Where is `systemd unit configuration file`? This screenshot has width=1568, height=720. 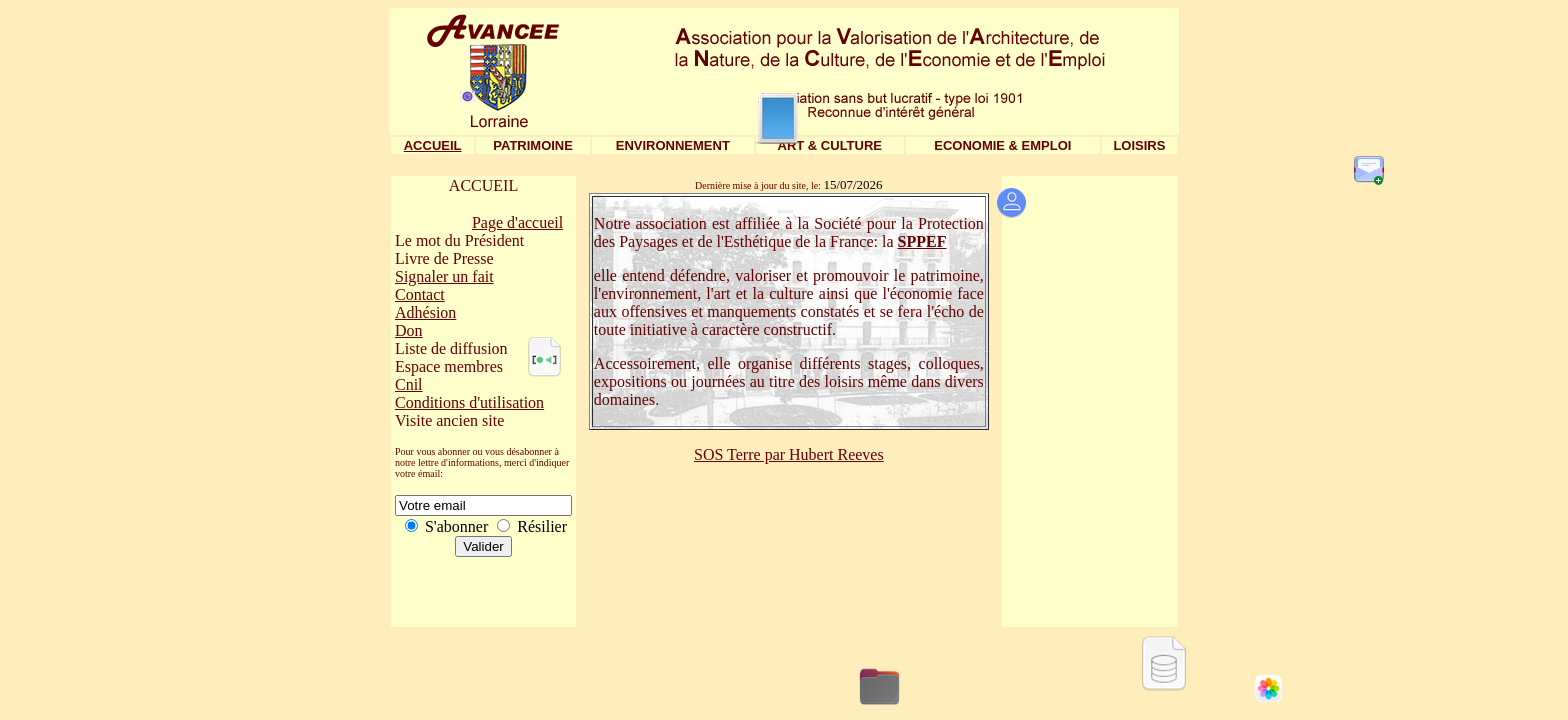 systemd unit configuration file is located at coordinates (544, 356).